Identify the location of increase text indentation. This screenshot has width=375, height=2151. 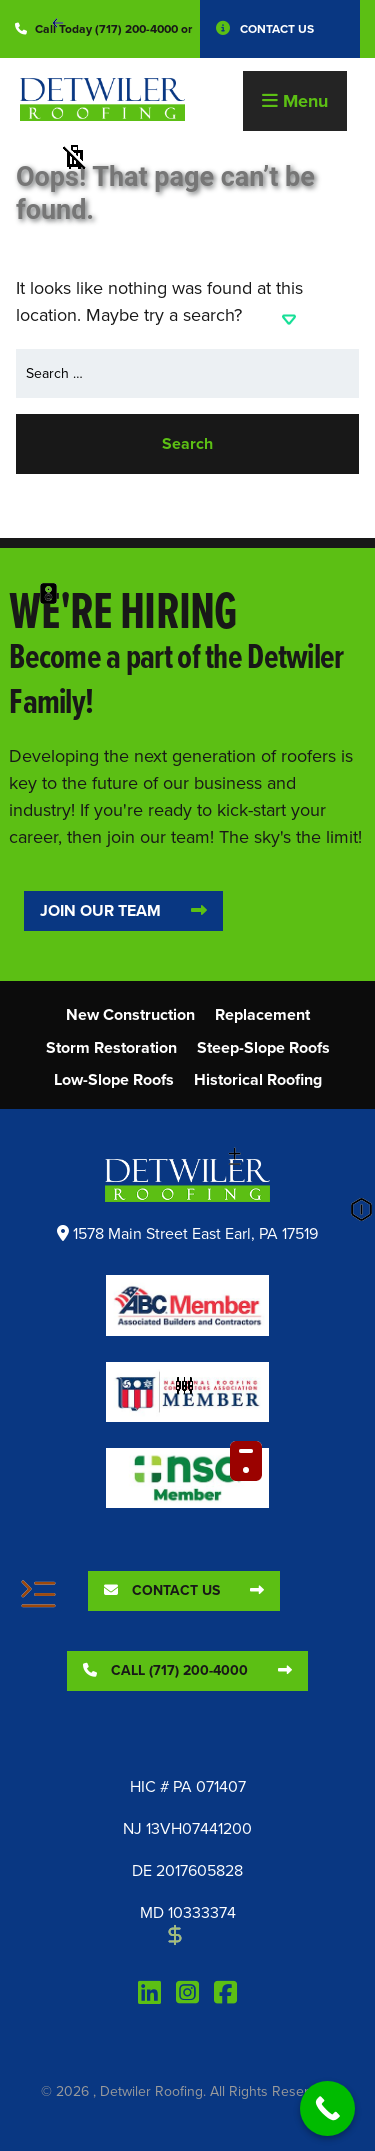
(38, 1594).